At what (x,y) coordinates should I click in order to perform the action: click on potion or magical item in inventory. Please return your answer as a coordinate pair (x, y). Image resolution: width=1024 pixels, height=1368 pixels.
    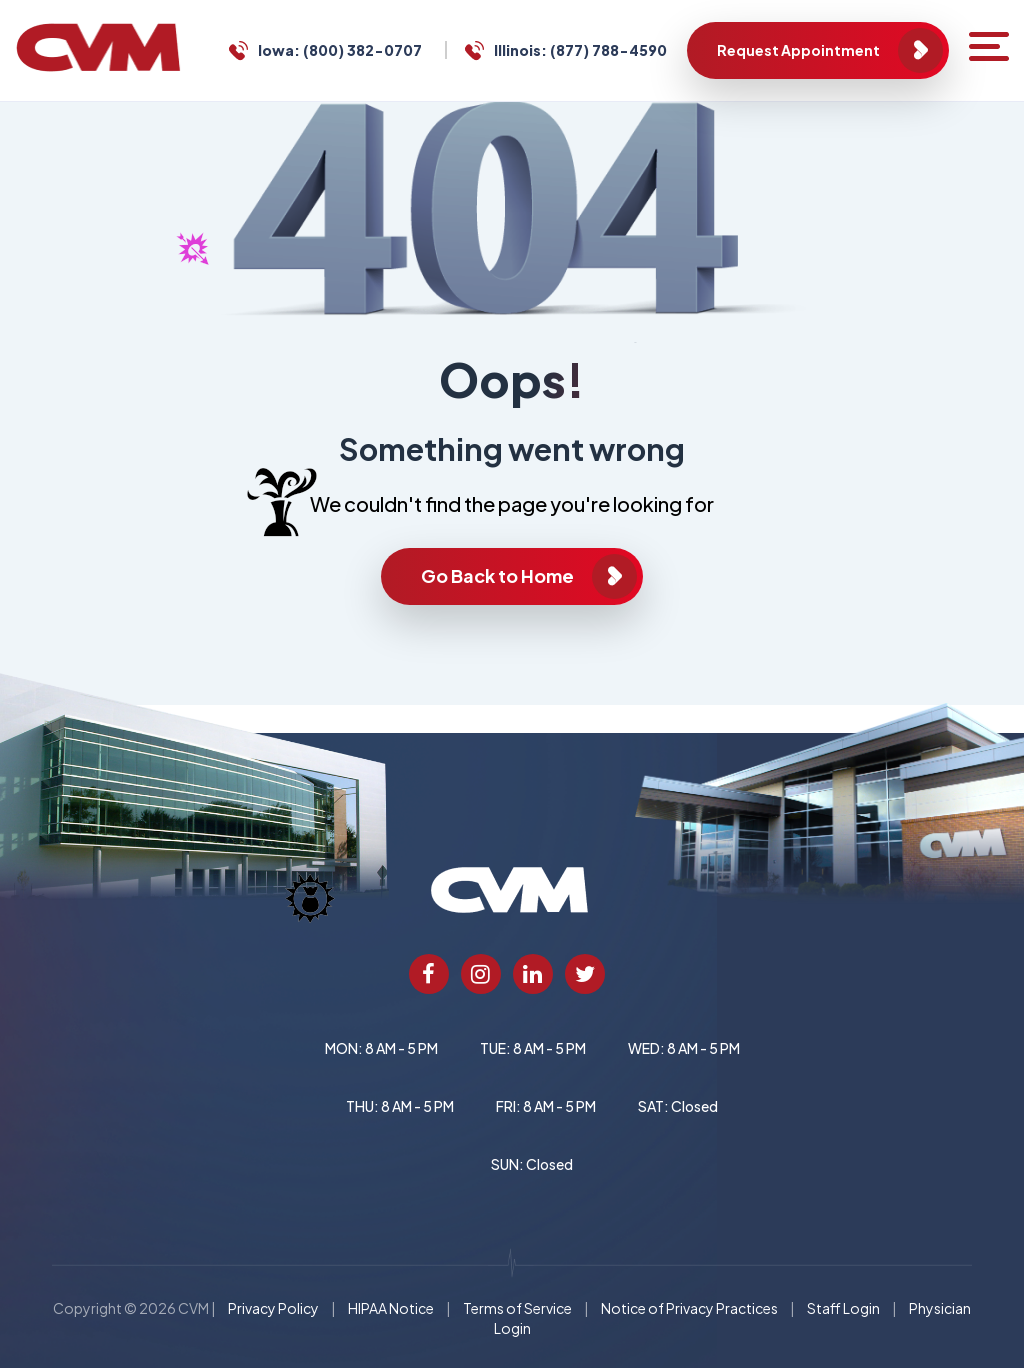
    Looking at the image, I should click on (282, 502).